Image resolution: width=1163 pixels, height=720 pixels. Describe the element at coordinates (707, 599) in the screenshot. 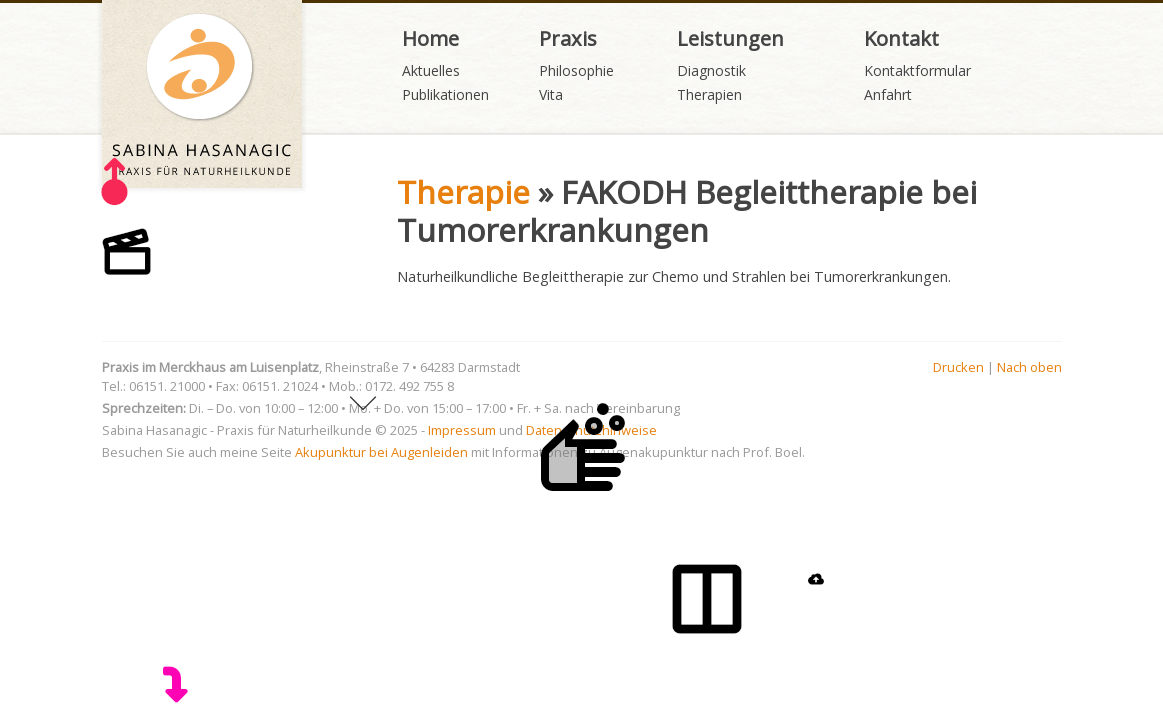

I see `split view horizontally` at that location.